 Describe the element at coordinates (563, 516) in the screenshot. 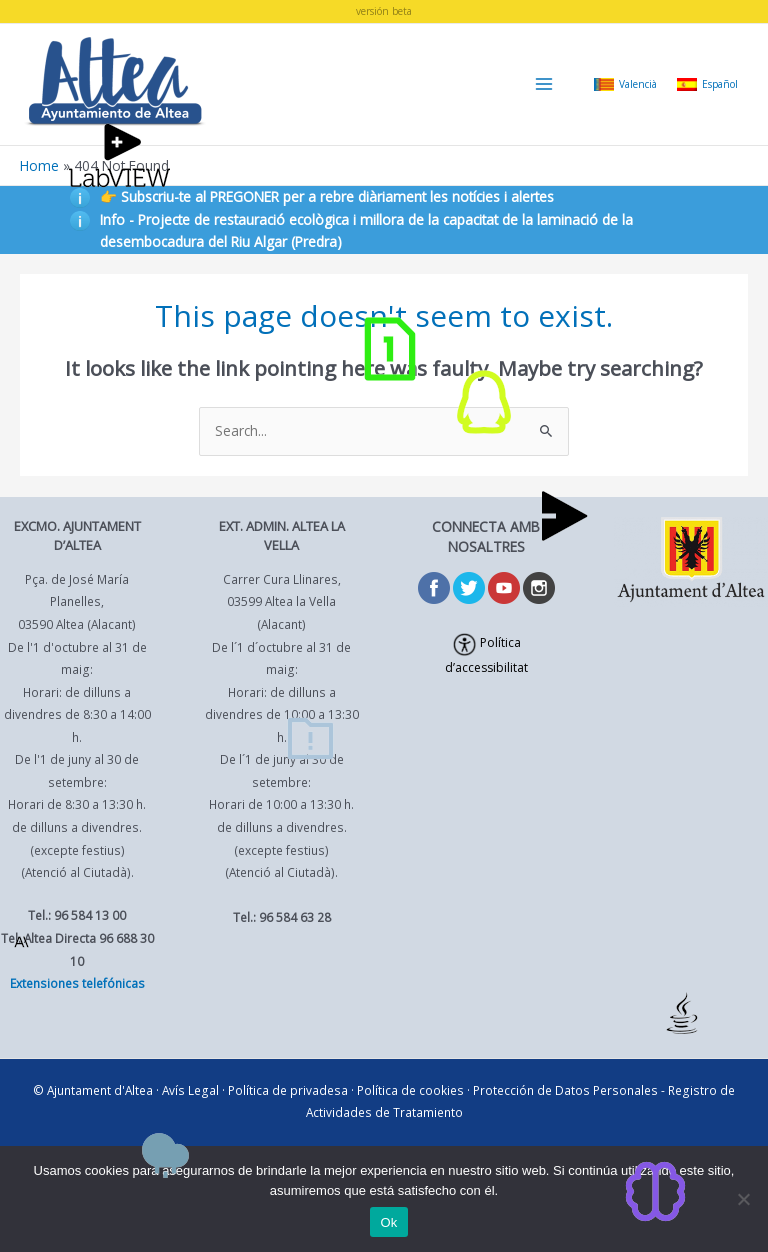

I see `send a message or submit content` at that location.